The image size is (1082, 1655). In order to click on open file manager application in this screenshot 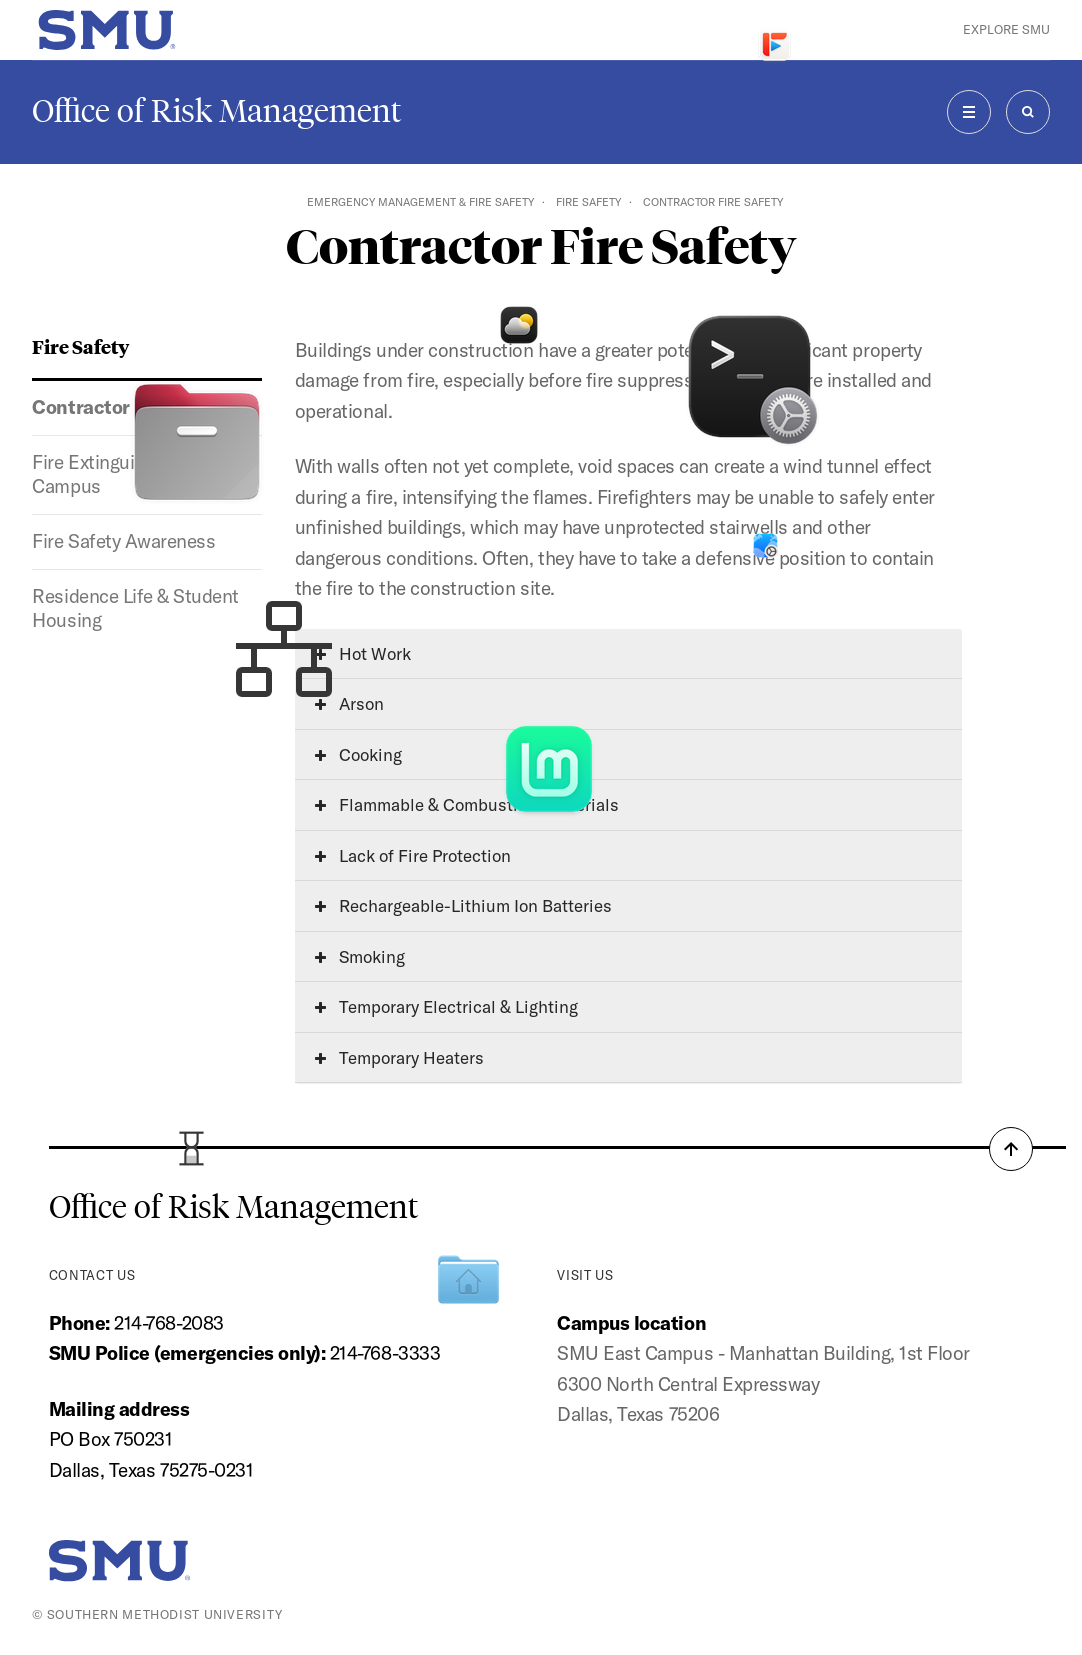, I will do `click(197, 442)`.